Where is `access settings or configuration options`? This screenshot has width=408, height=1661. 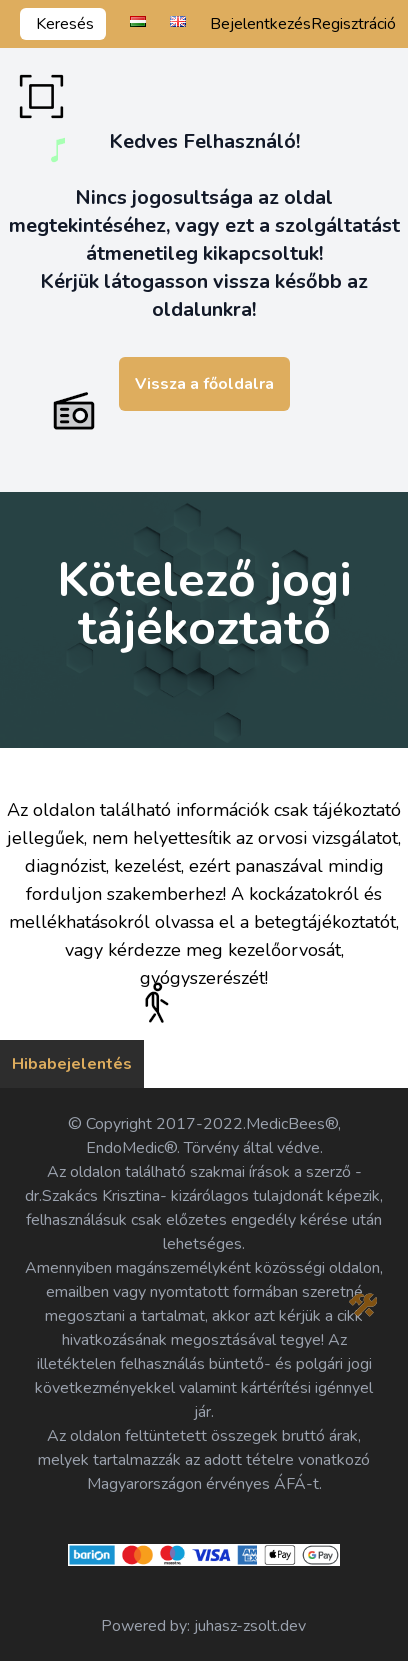
access settings or configuration options is located at coordinates (363, 1305).